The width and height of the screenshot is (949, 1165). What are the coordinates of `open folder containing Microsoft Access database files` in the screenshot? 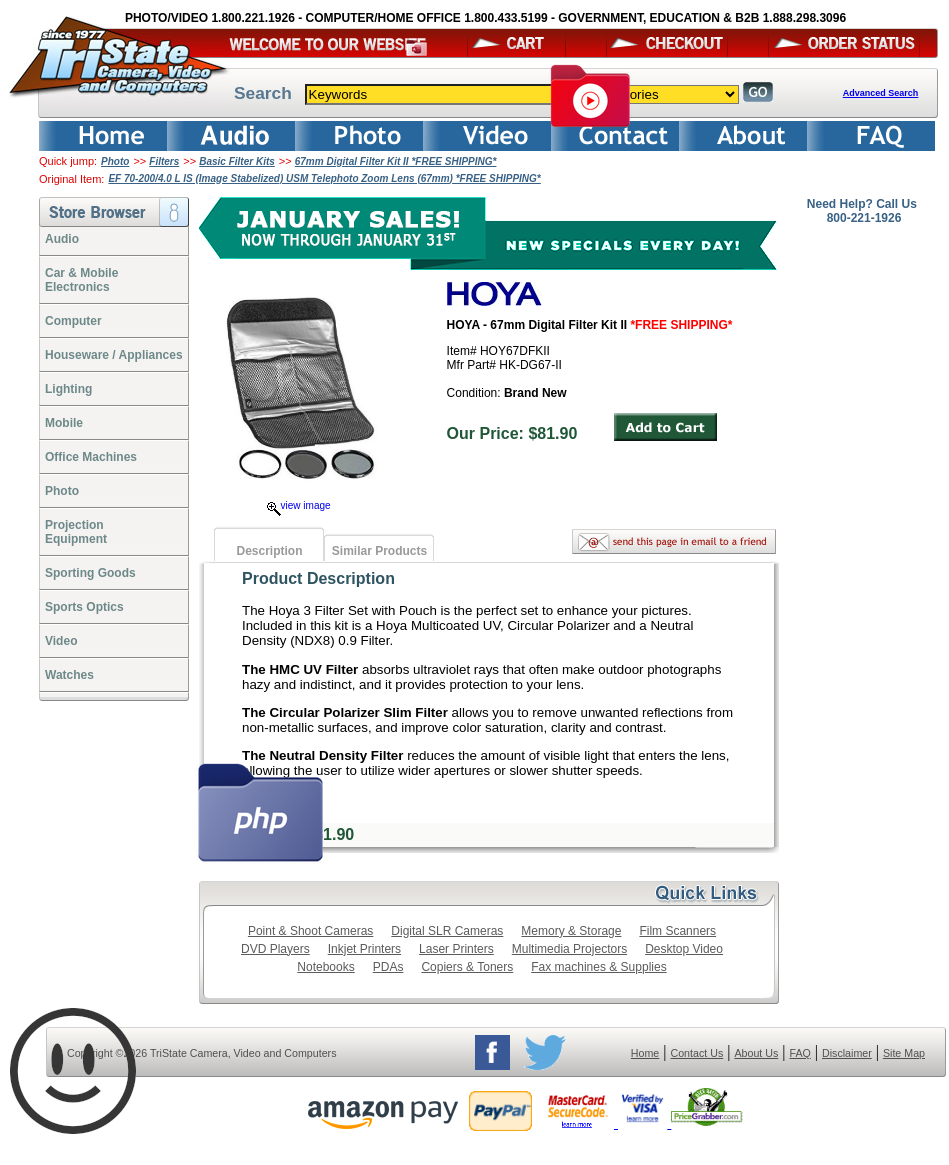 It's located at (416, 48).